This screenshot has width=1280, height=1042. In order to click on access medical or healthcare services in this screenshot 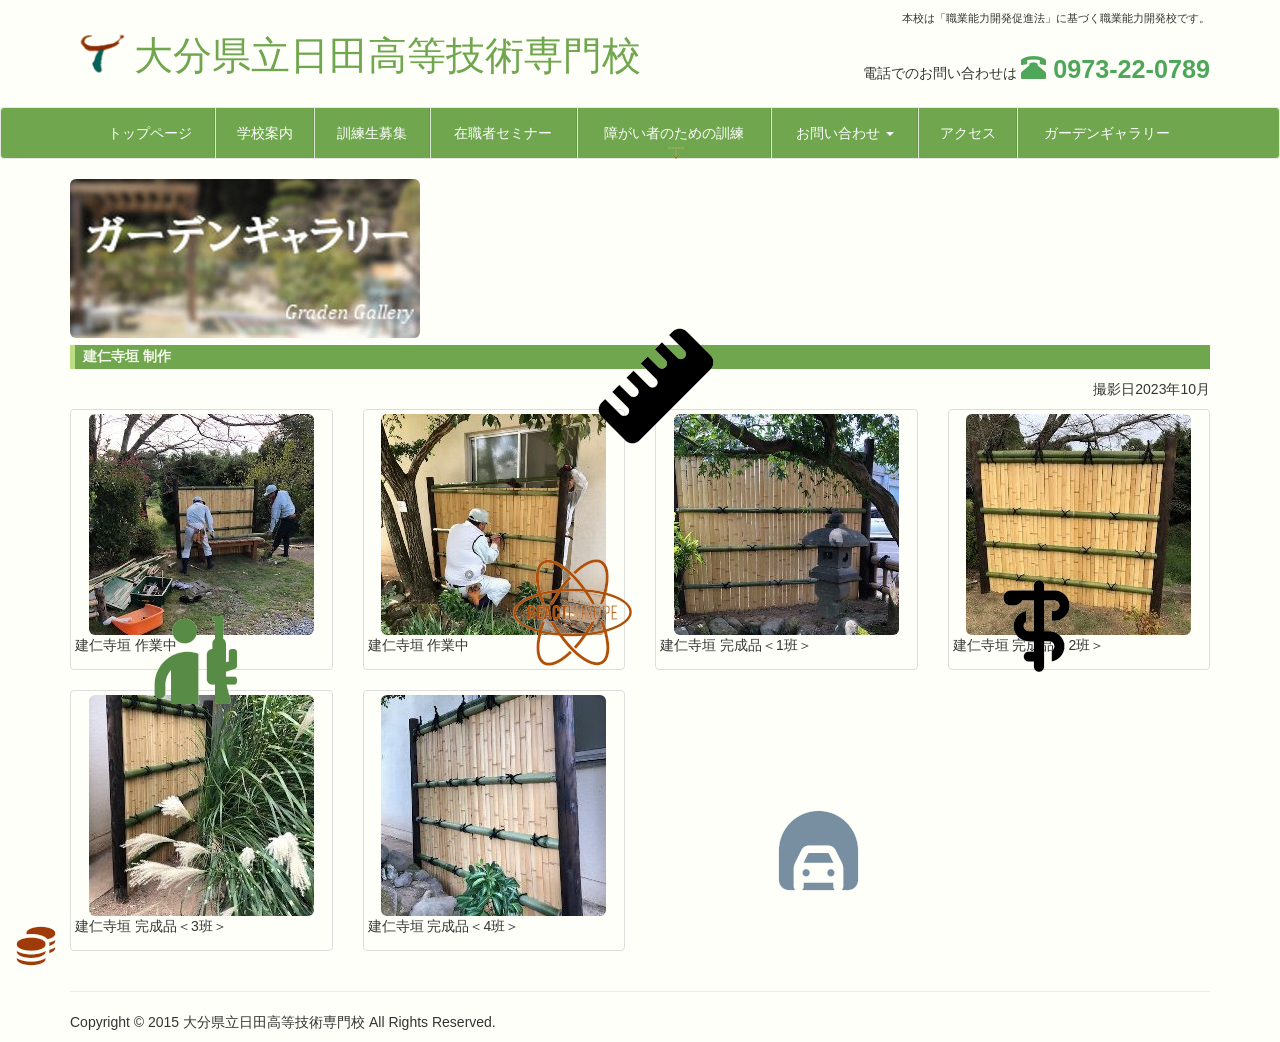, I will do `click(1039, 626)`.